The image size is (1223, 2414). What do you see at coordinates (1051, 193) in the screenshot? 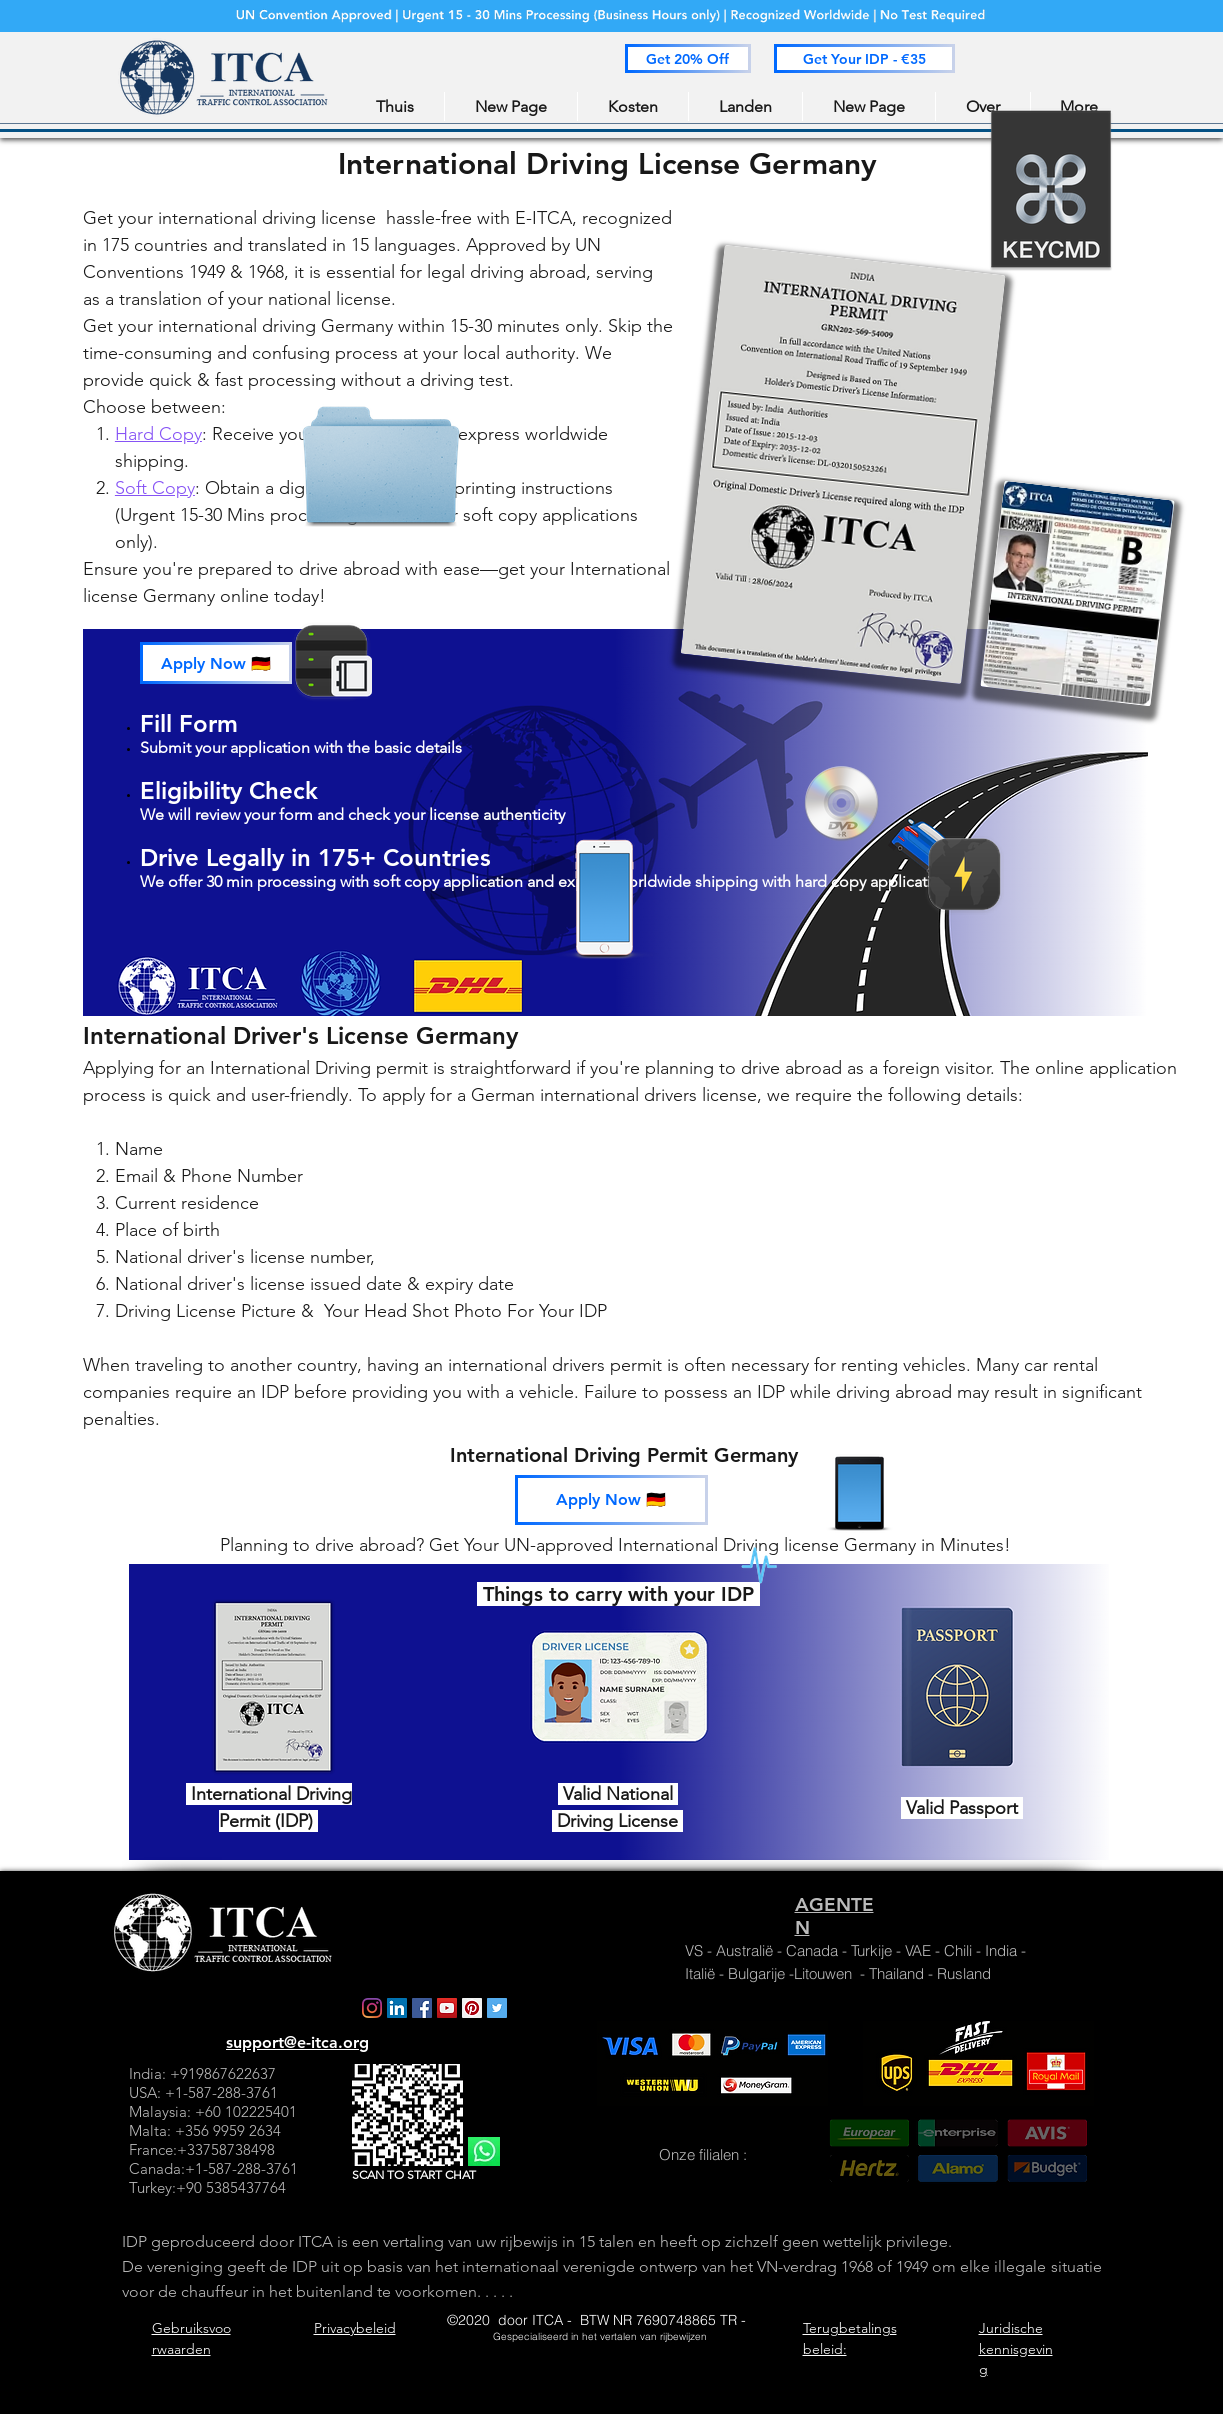
I see `access keyboard shortcuts and command key bindings` at bounding box center [1051, 193].